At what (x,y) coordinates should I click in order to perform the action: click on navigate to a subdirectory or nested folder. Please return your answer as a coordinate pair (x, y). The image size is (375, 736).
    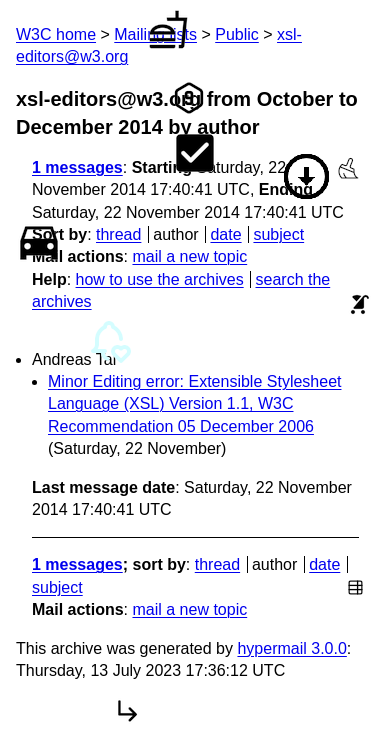
    Looking at the image, I should click on (128, 710).